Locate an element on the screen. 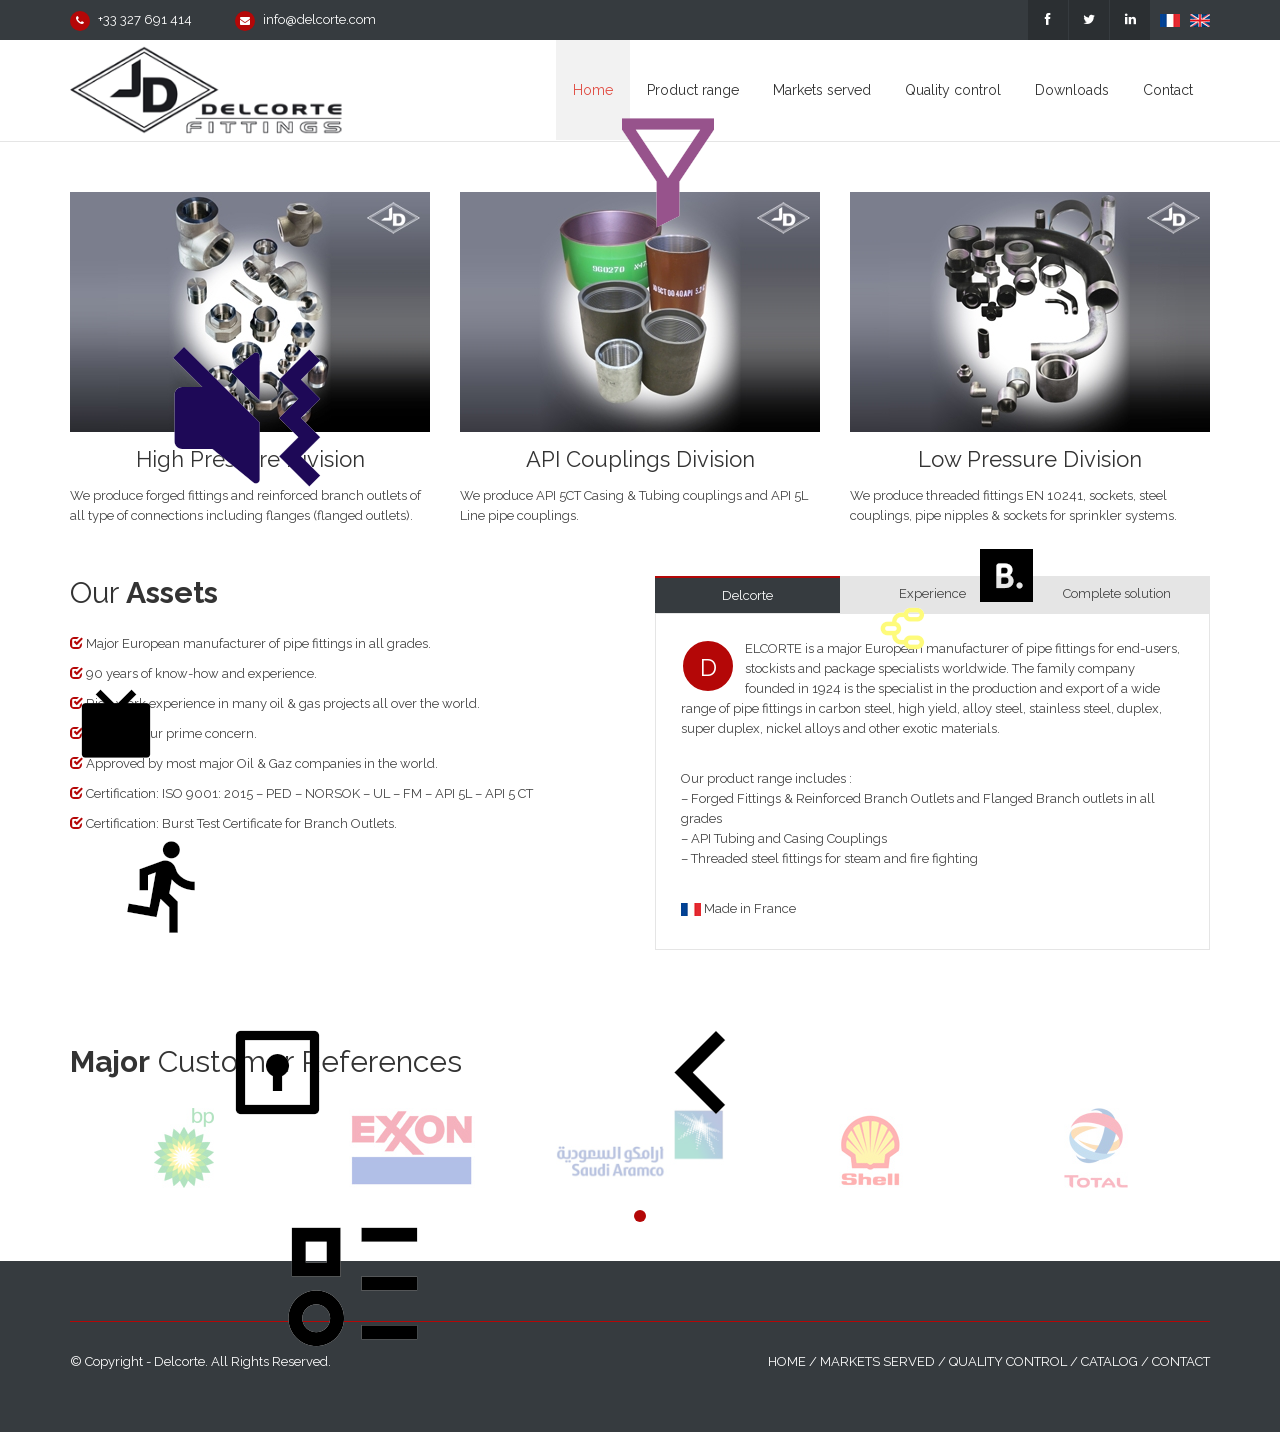 This screenshot has width=1280, height=1432. access running or jogging activity tracking is located at coordinates (165, 886).